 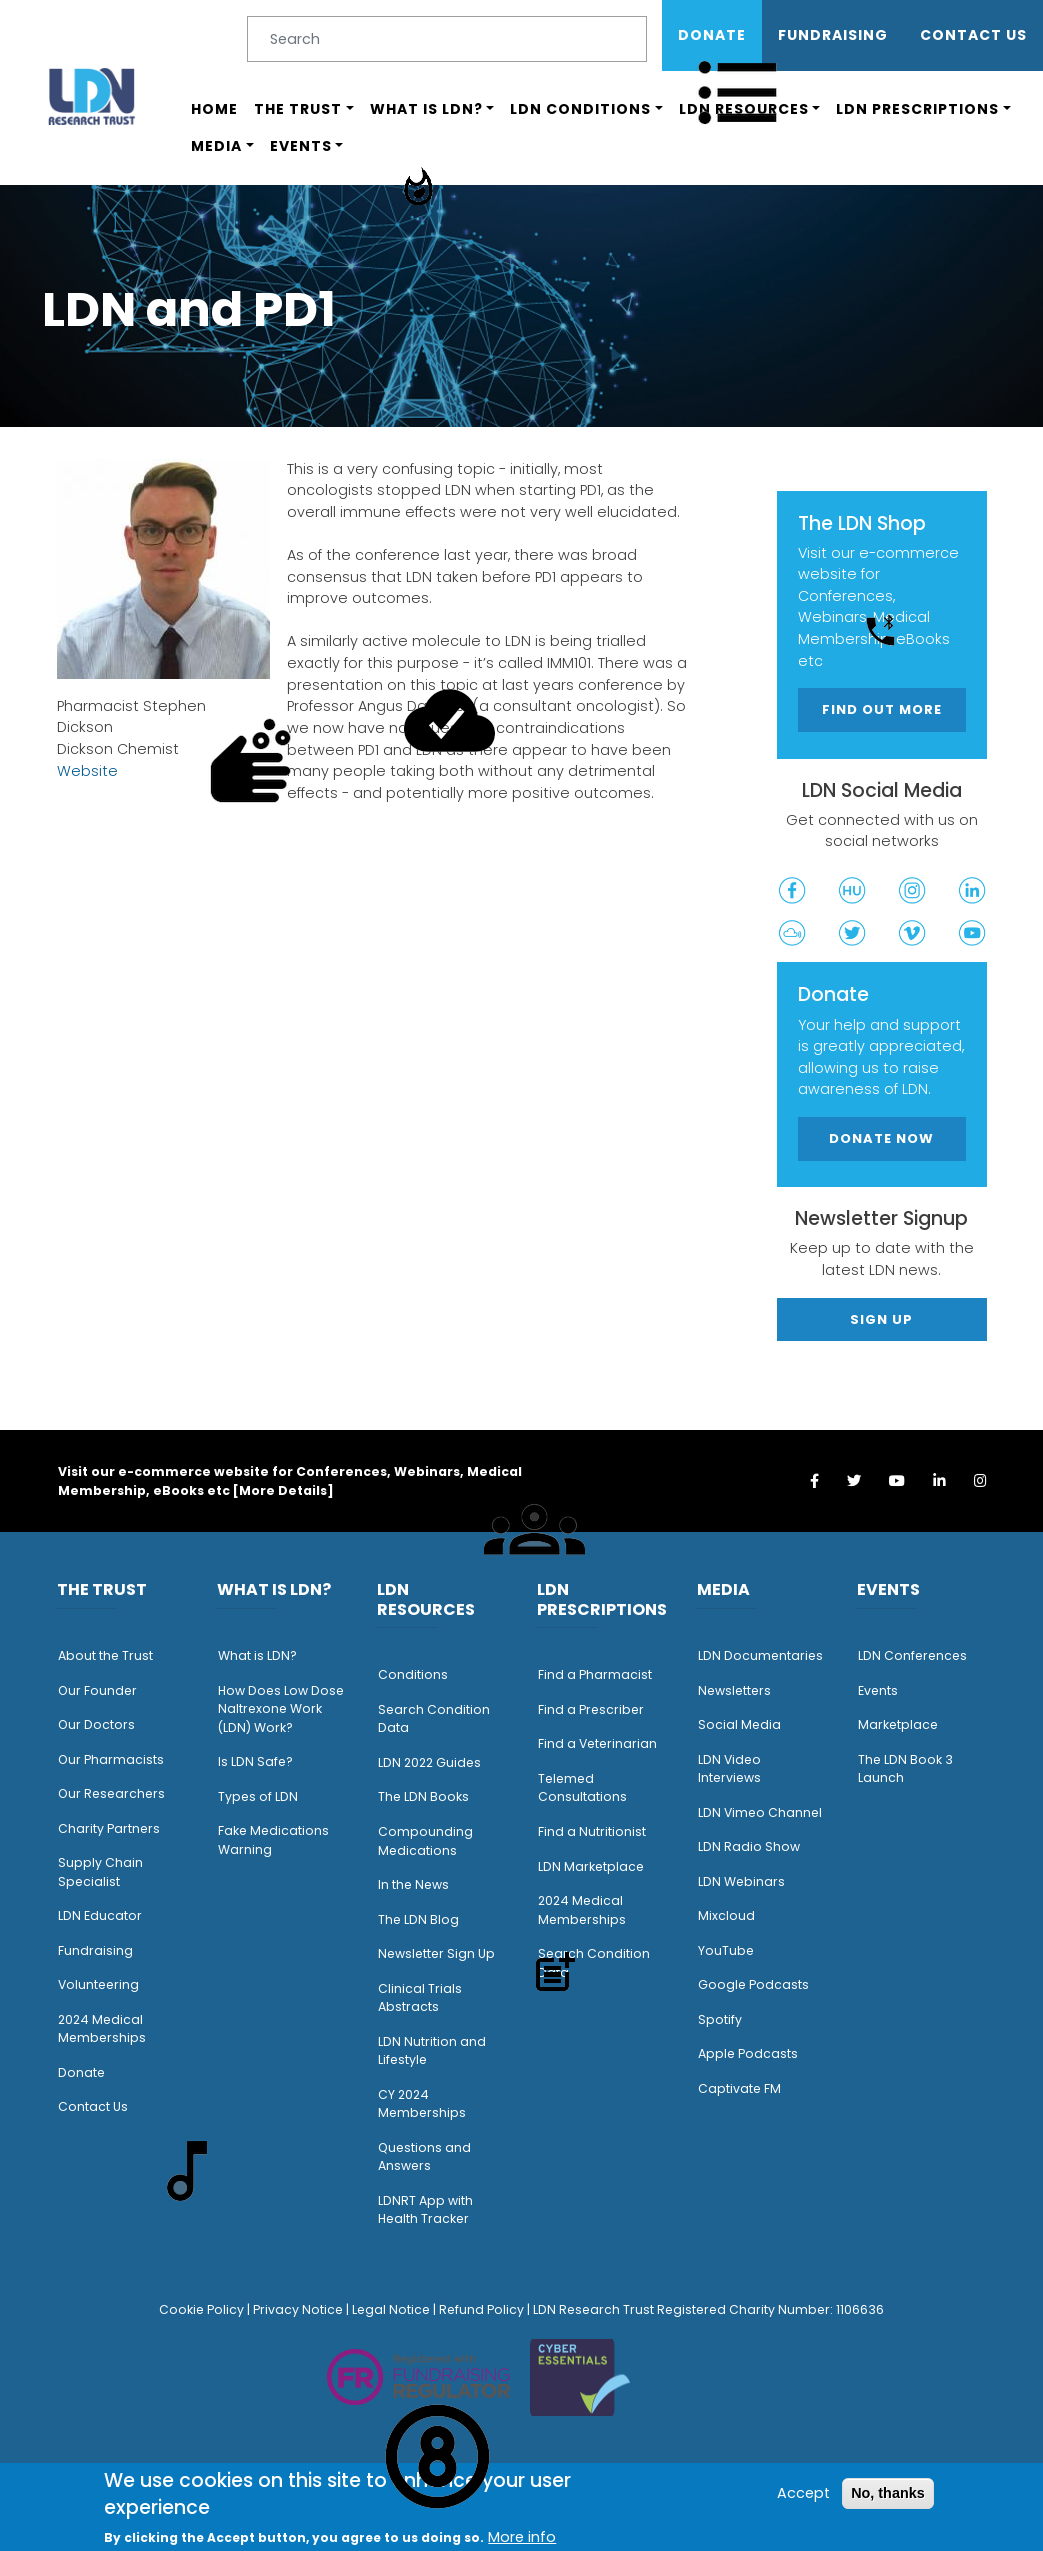 I want to click on switch to list view, so click(x=738, y=92).